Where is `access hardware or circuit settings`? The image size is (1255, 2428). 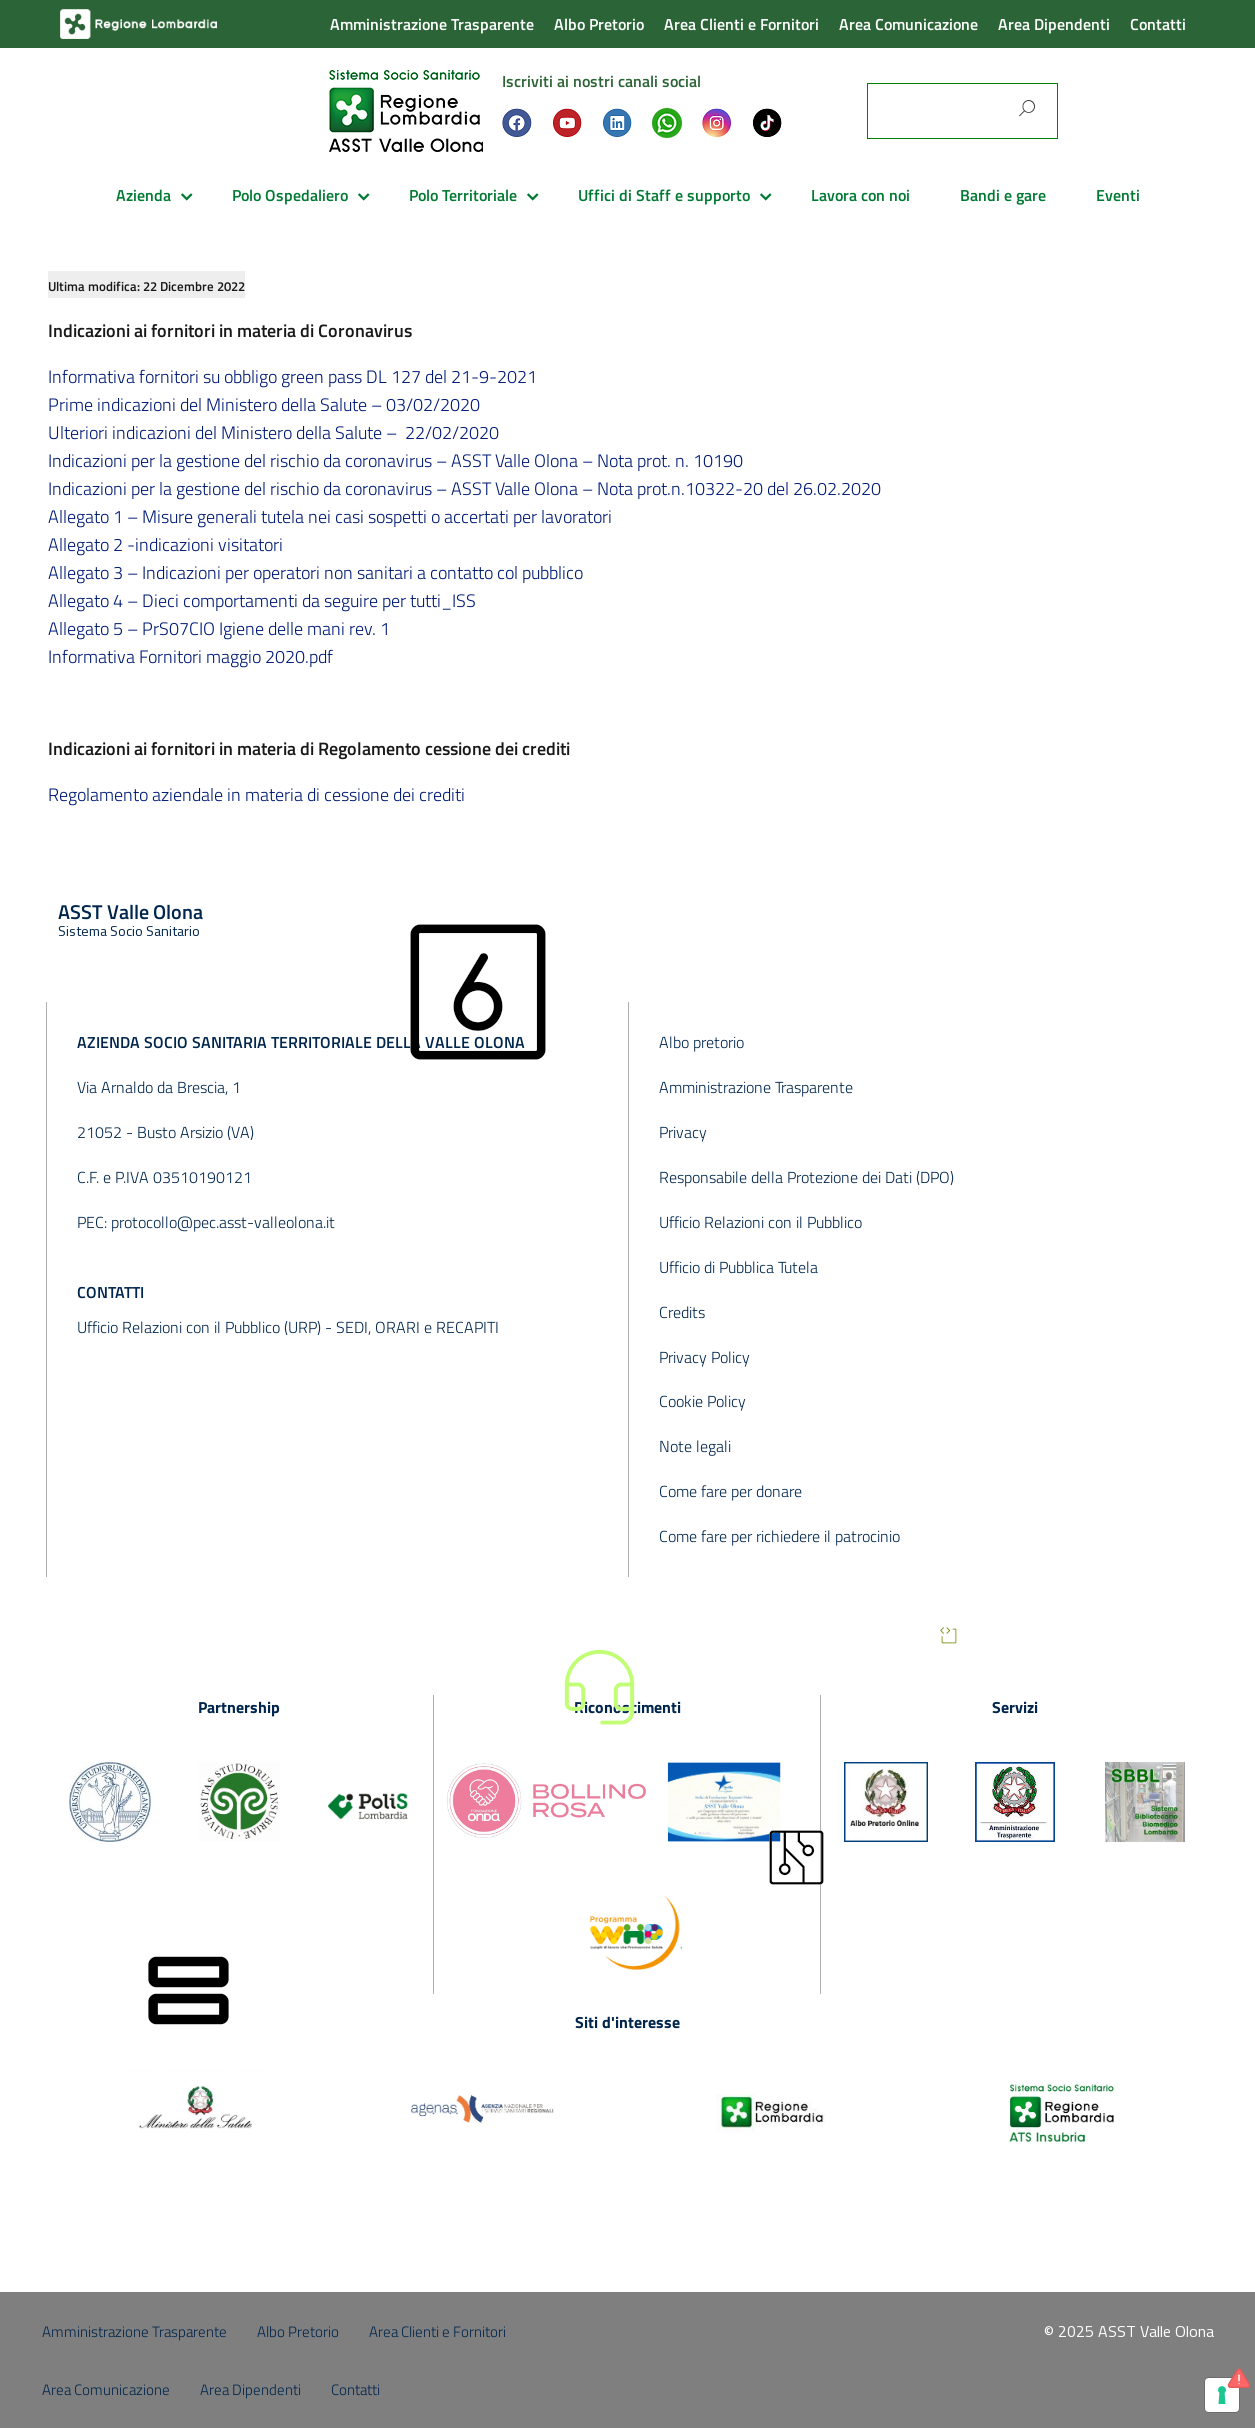 access hardware or circuit settings is located at coordinates (796, 1857).